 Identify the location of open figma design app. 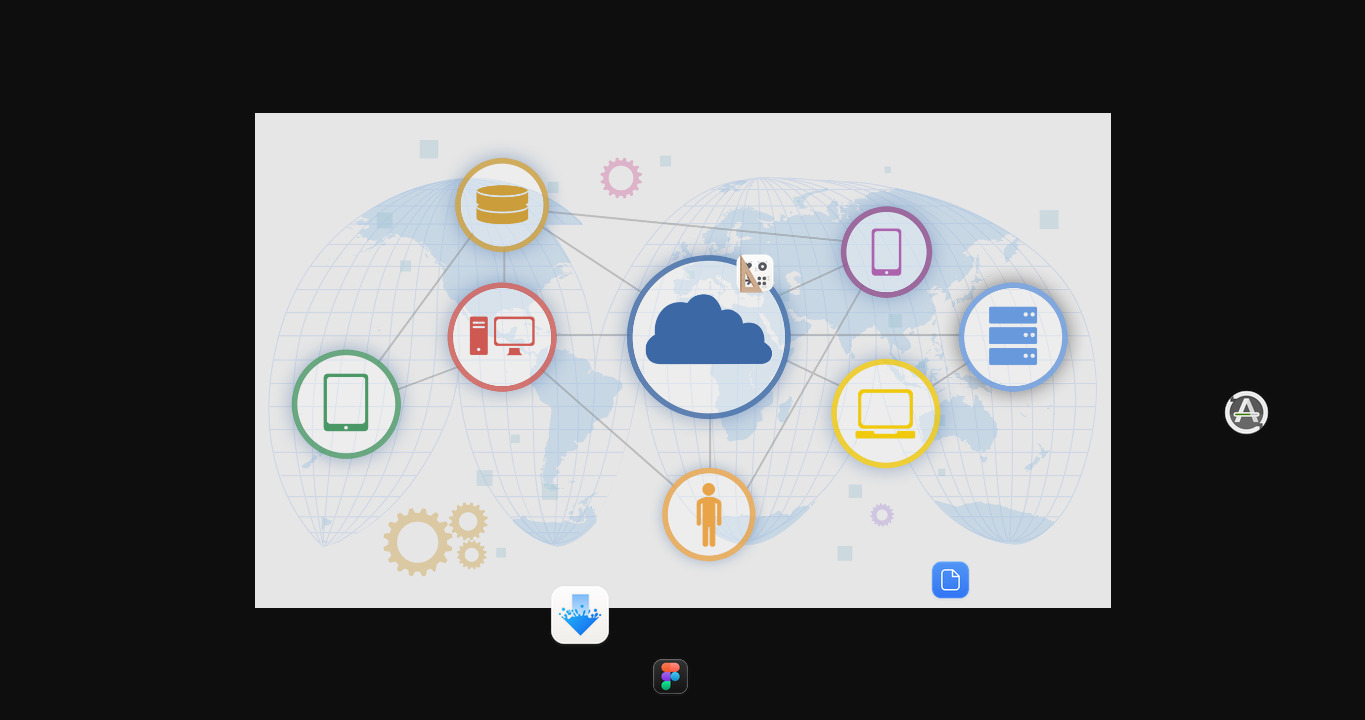
(670, 676).